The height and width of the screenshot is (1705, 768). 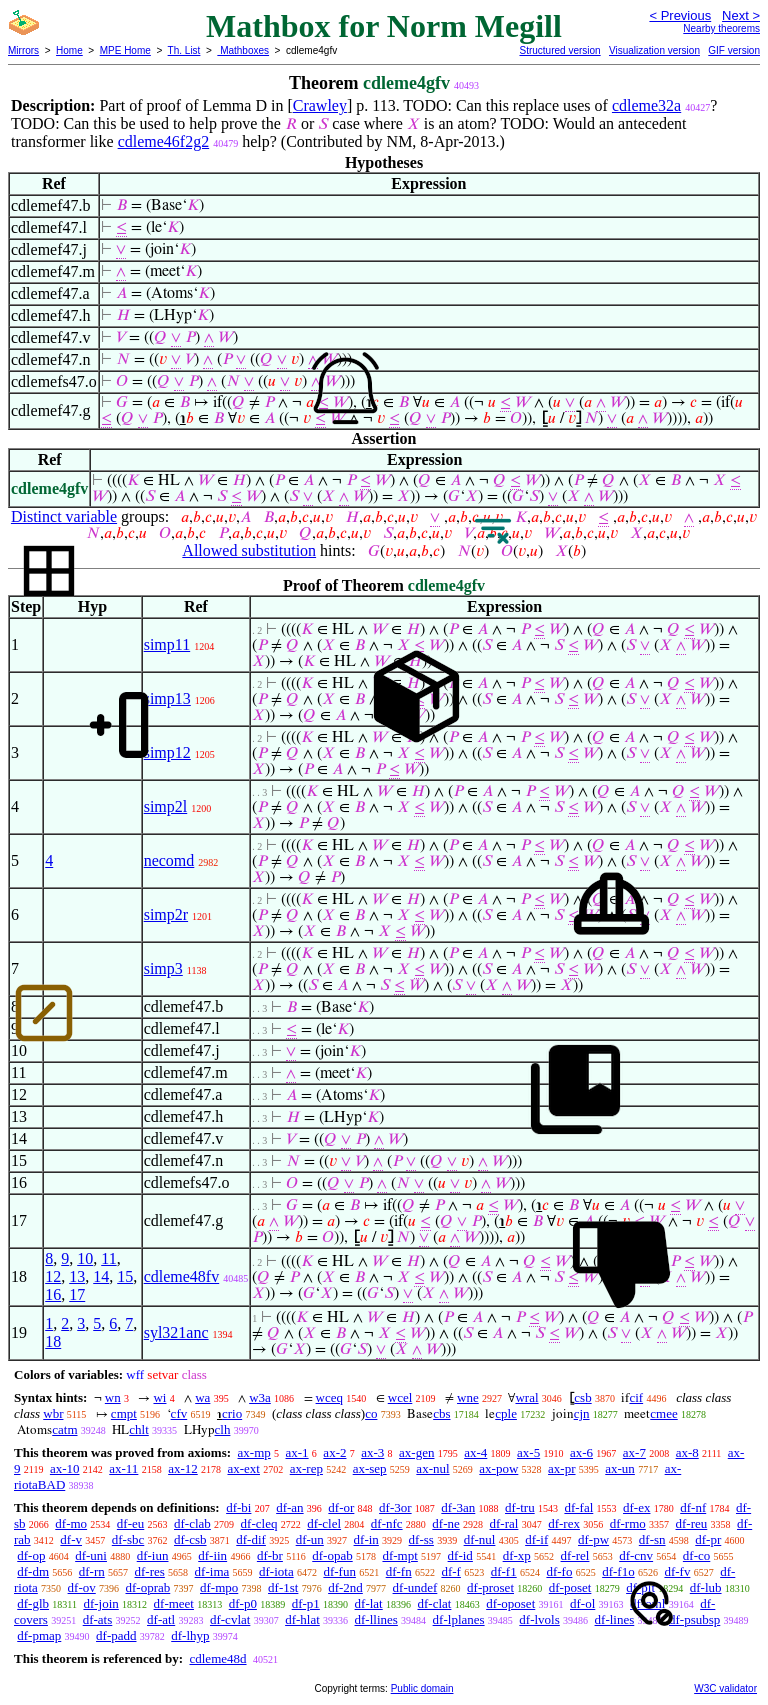 I want to click on view package or shipment details, so click(x=416, y=696).